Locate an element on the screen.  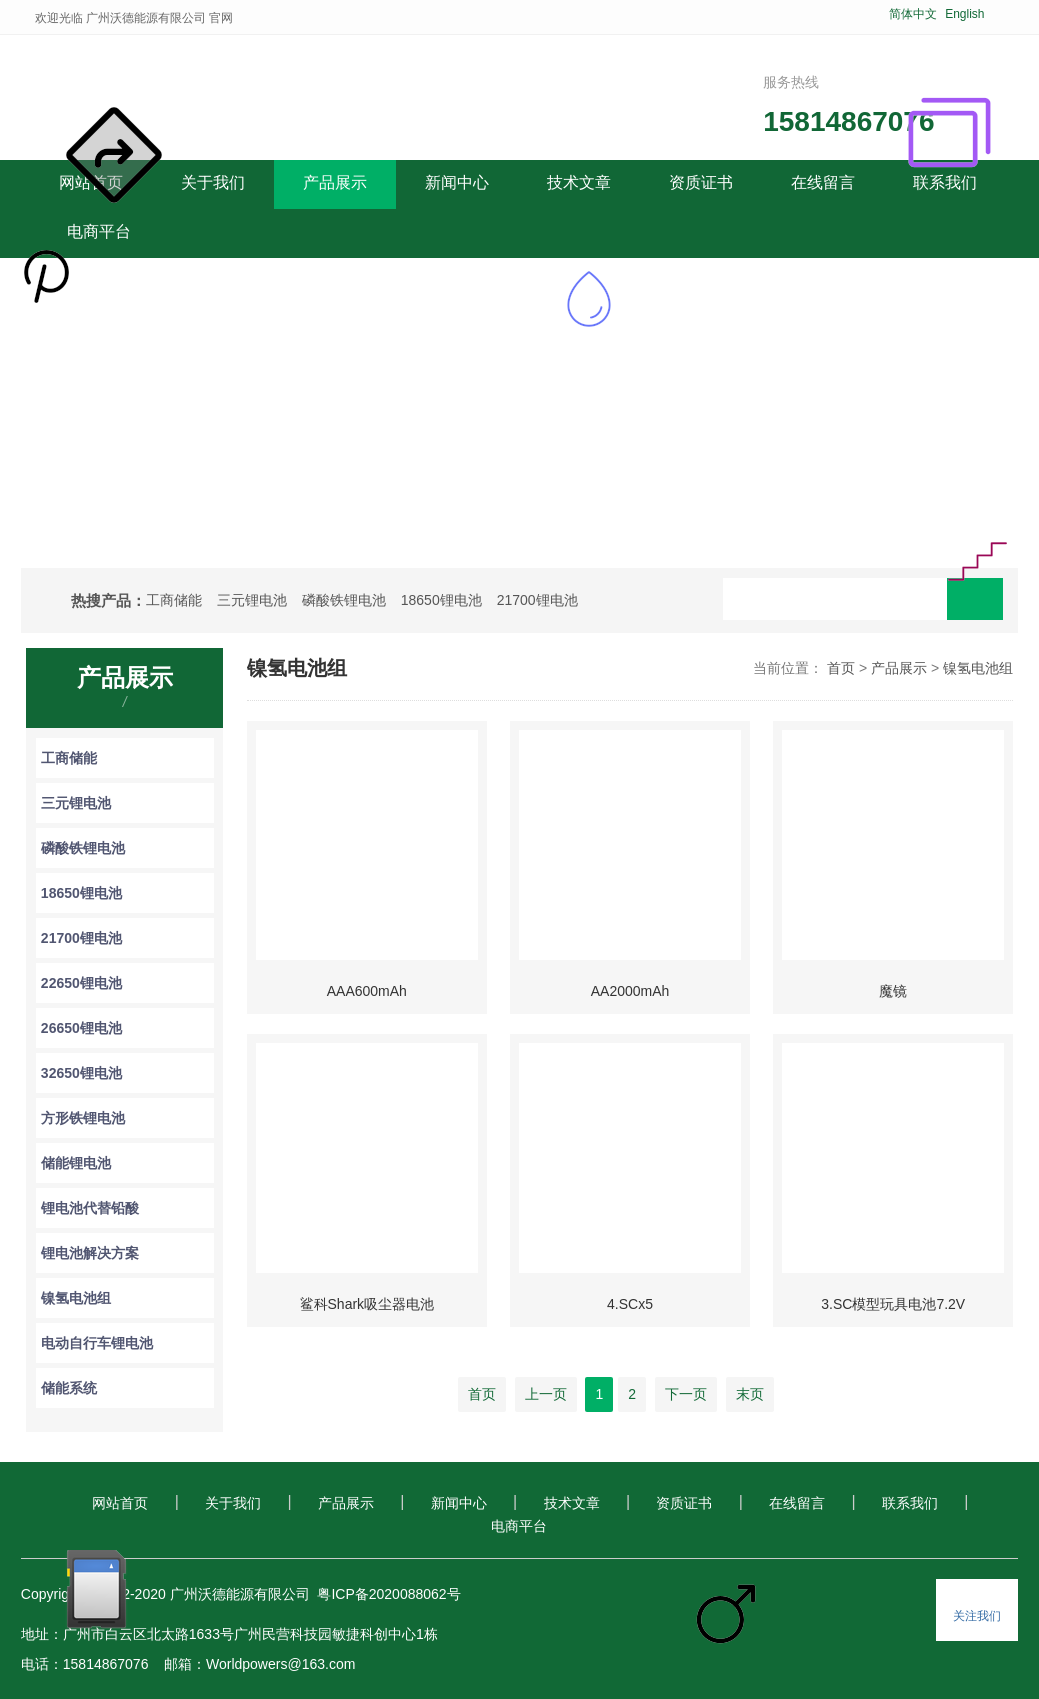
select male gender option is located at coordinates (726, 1614).